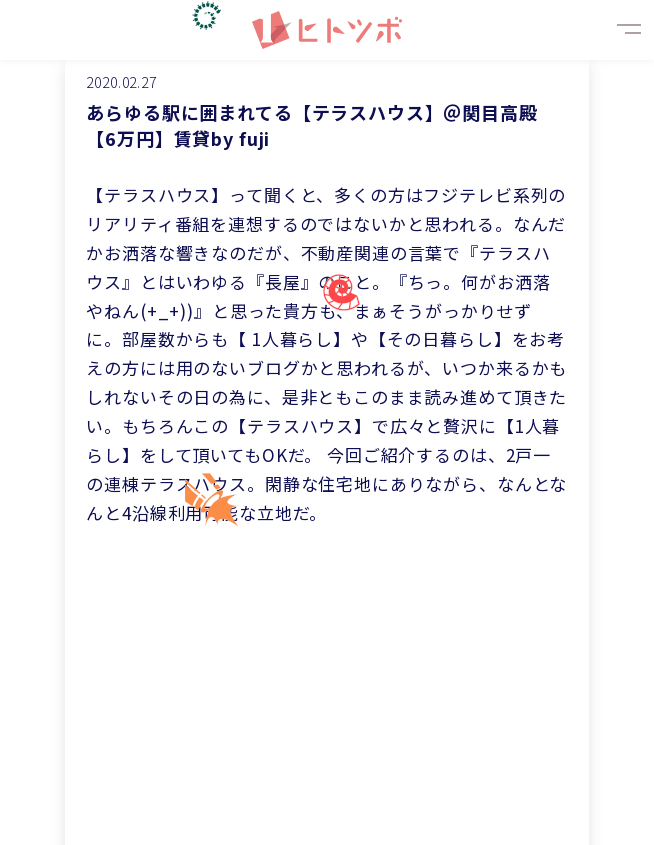 Image resolution: width=654 pixels, height=845 pixels. What do you see at coordinates (341, 292) in the screenshot?
I see `view fossil collection or paleontology items` at bounding box center [341, 292].